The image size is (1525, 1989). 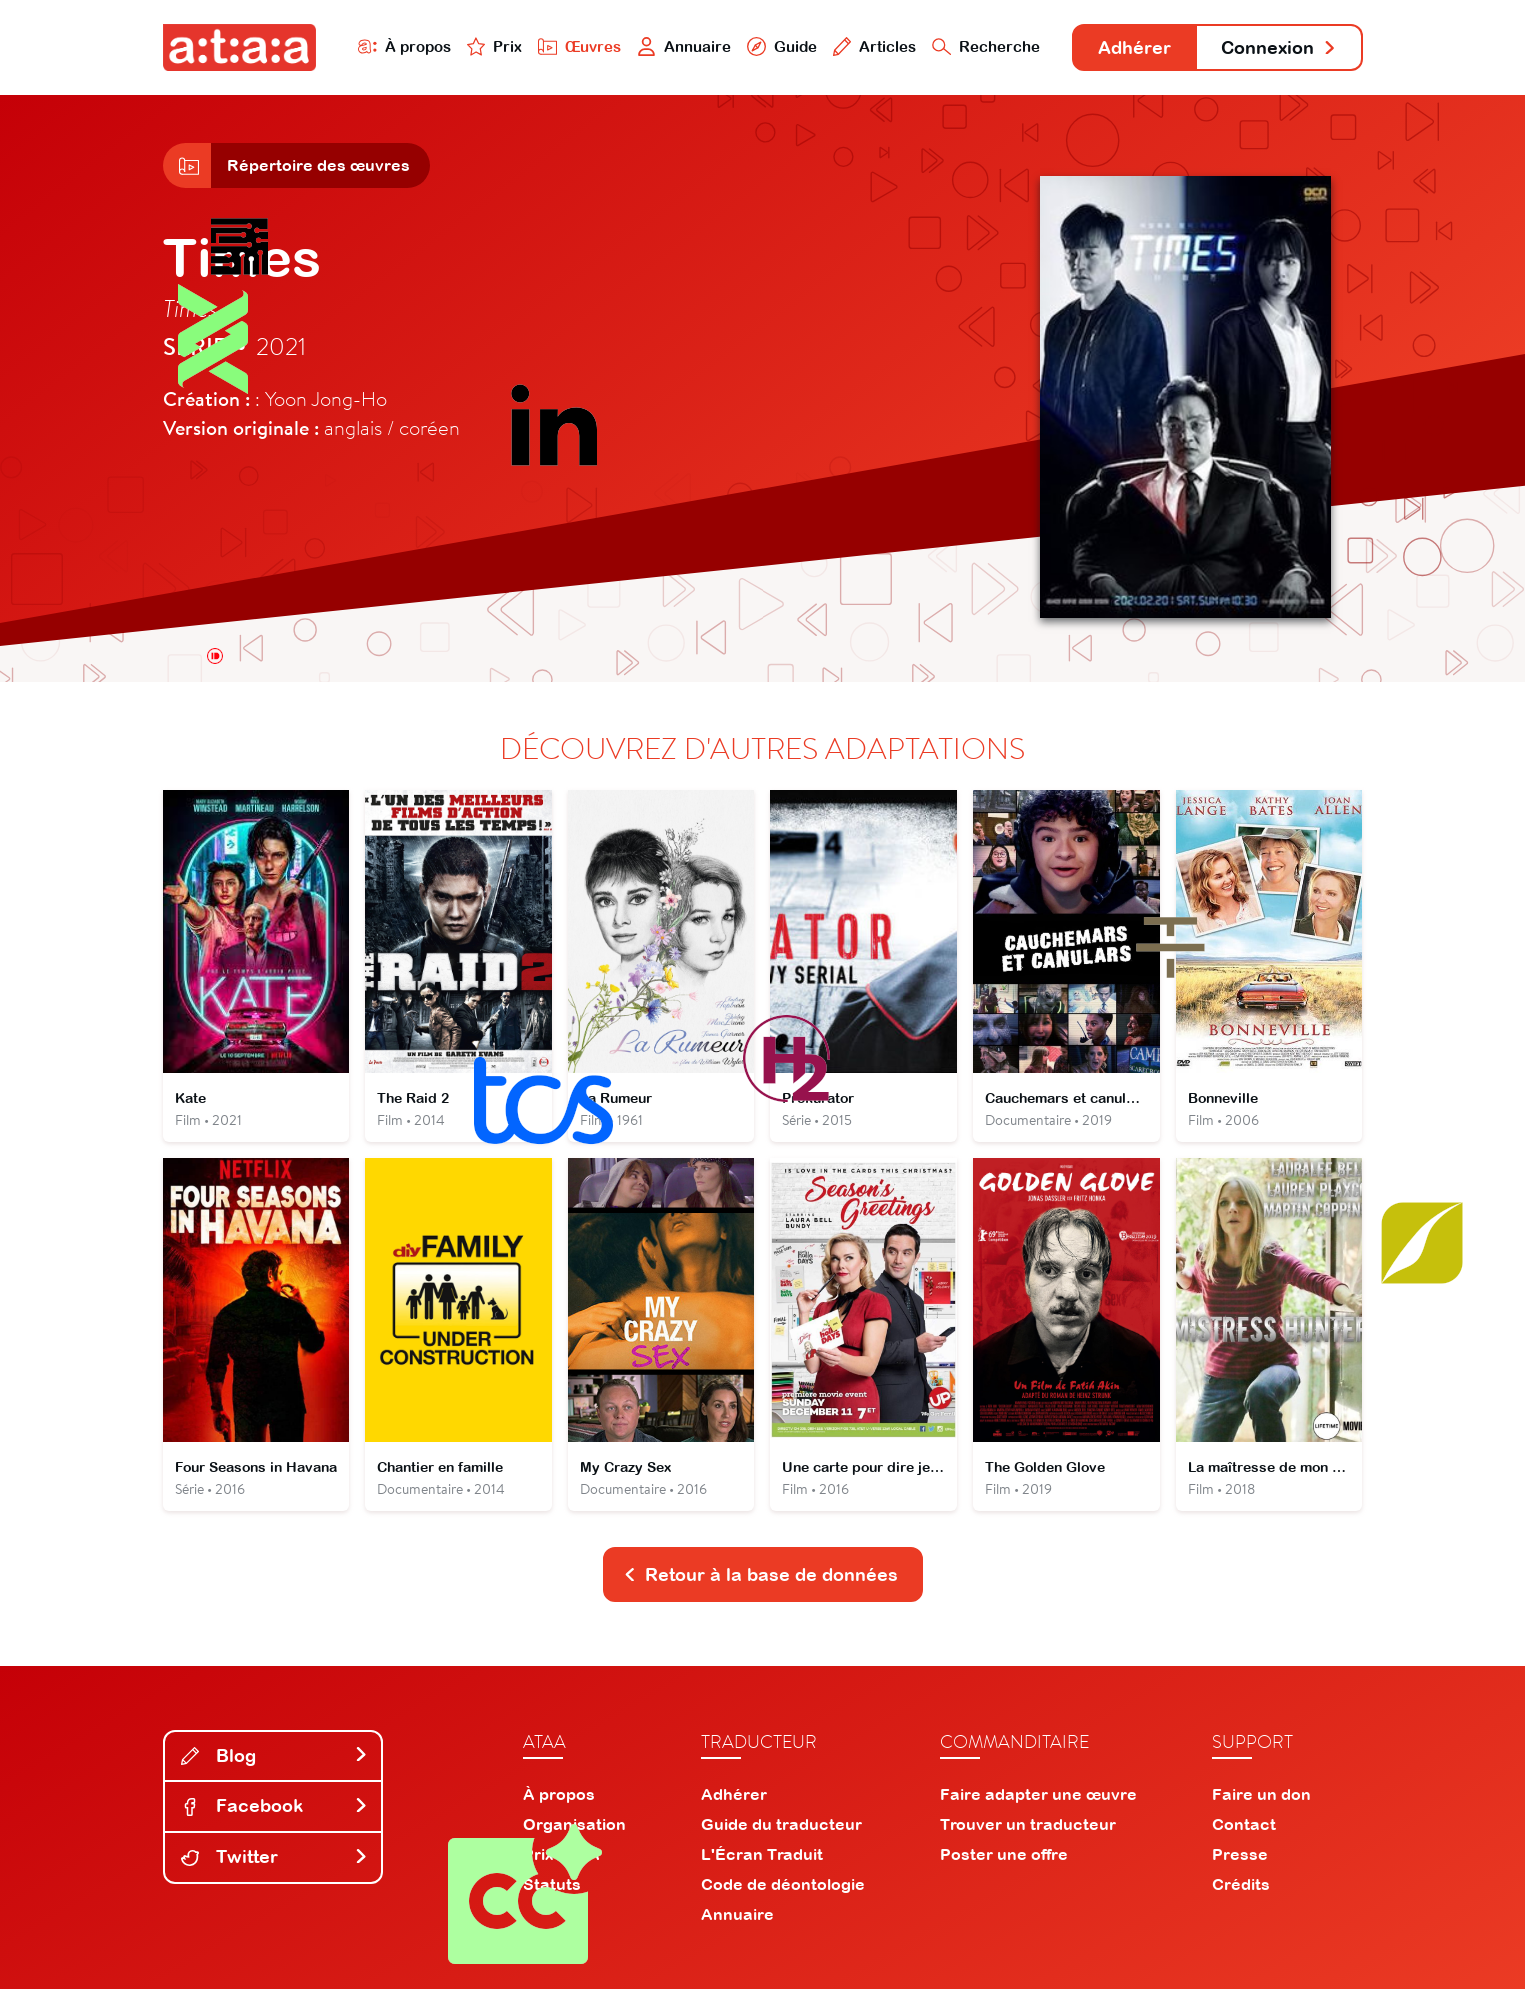 What do you see at coordinates (1422, 1243) in the screenshot?
I see `pied piper company logo` at bounding box center [1422, 1243].